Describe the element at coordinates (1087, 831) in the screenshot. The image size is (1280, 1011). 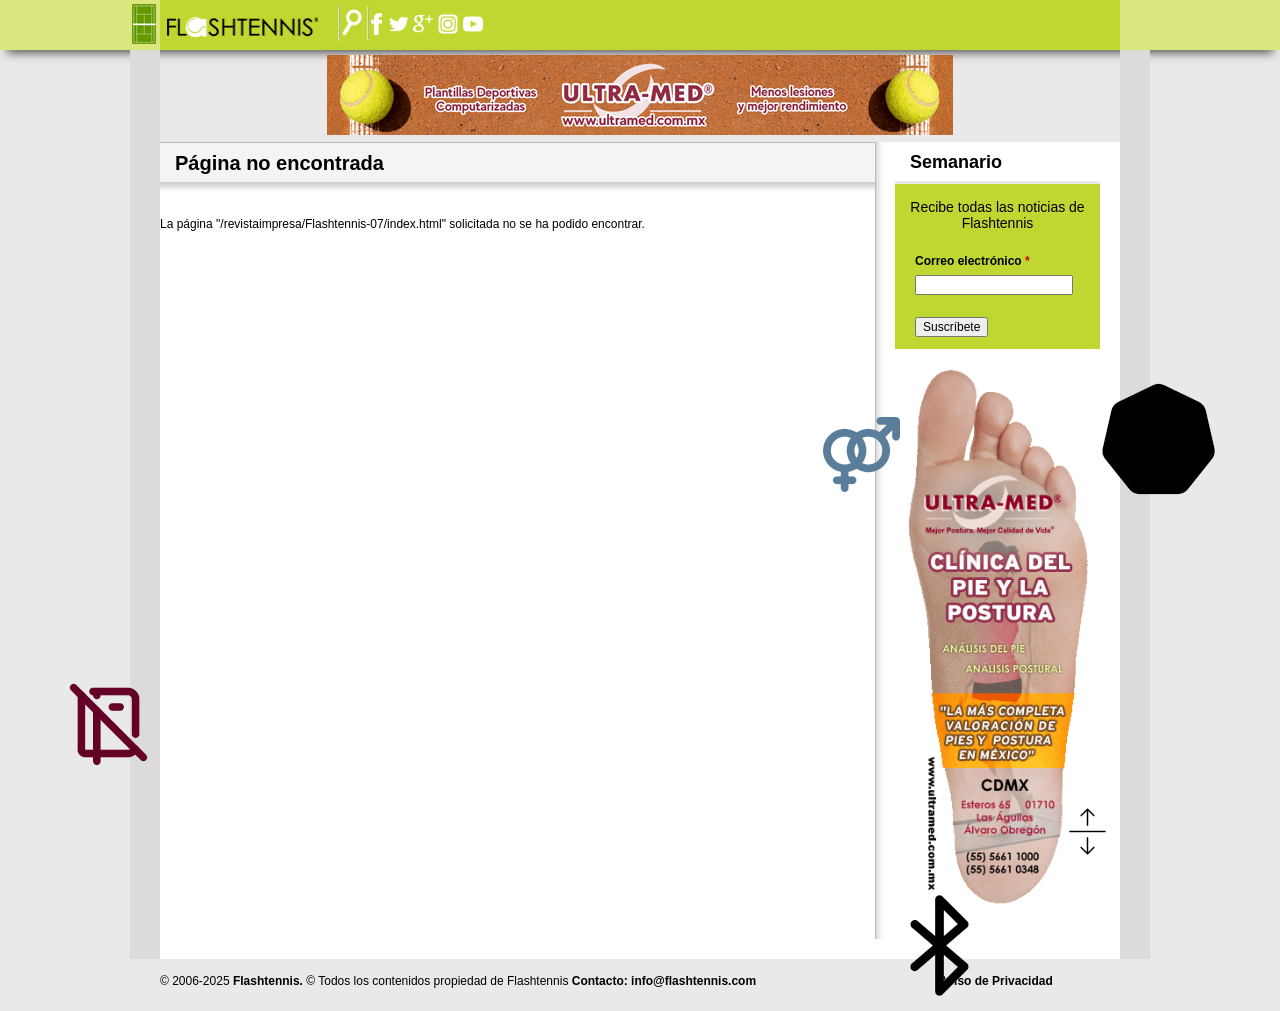
I see `expand content vertically` at that location.